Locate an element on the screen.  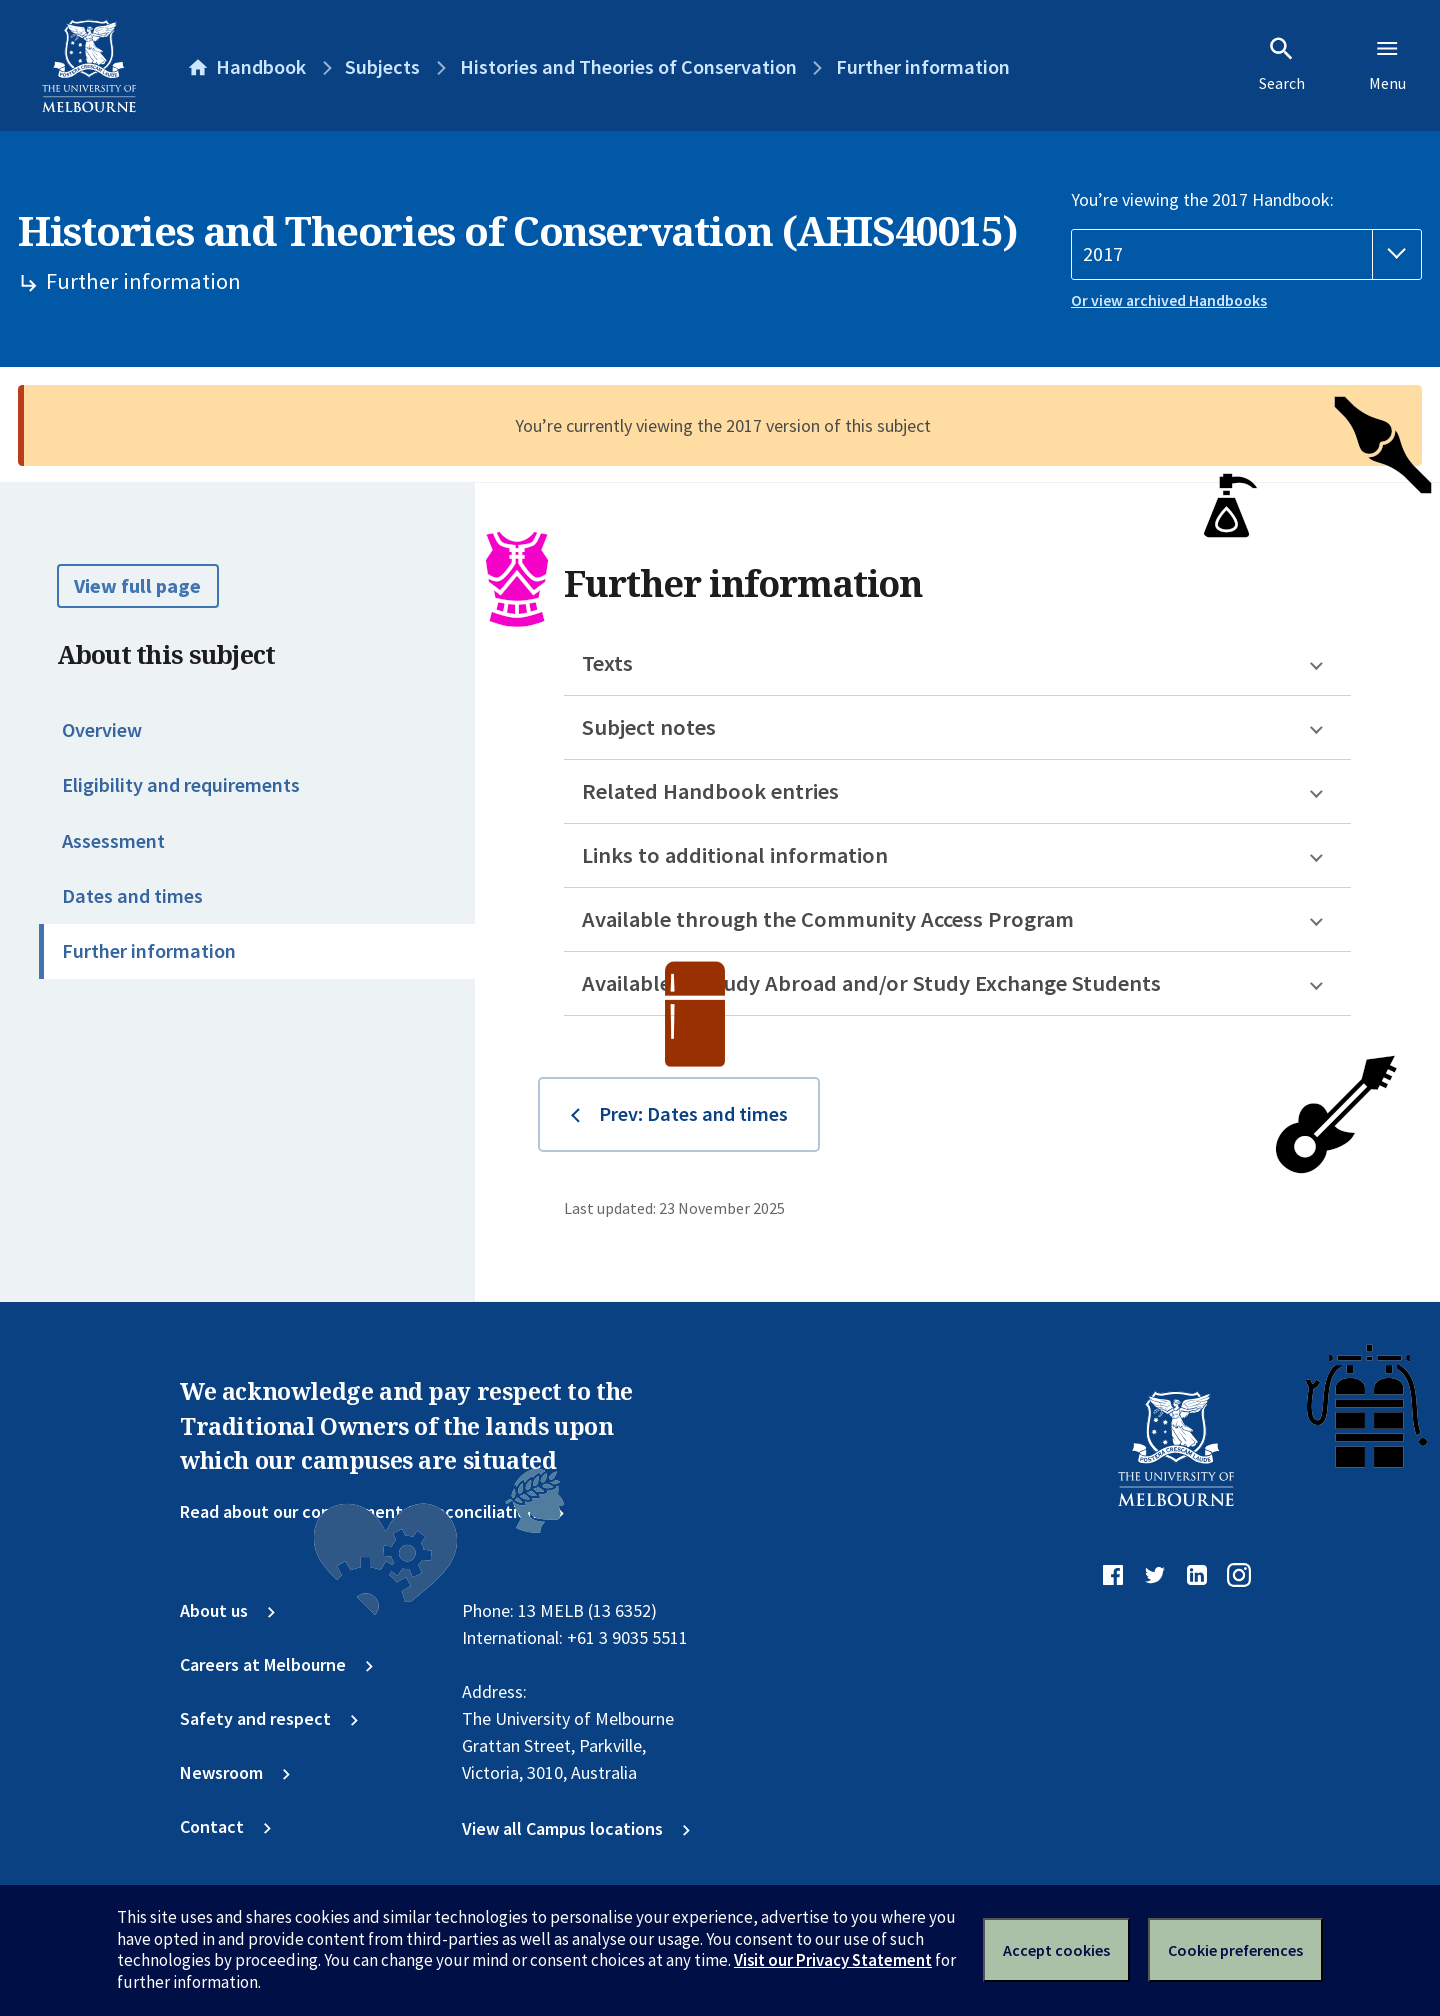
access music or audio settings is located at coordinates (1336, 1115).